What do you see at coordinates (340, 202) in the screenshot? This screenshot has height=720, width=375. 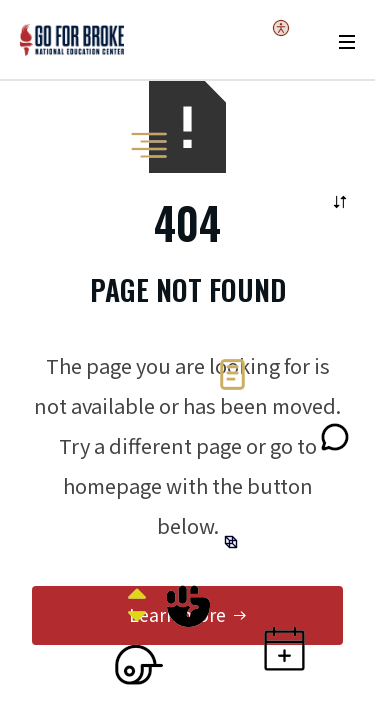 I see `sort items in ascending or descending order` at bounding box center [340, 202].